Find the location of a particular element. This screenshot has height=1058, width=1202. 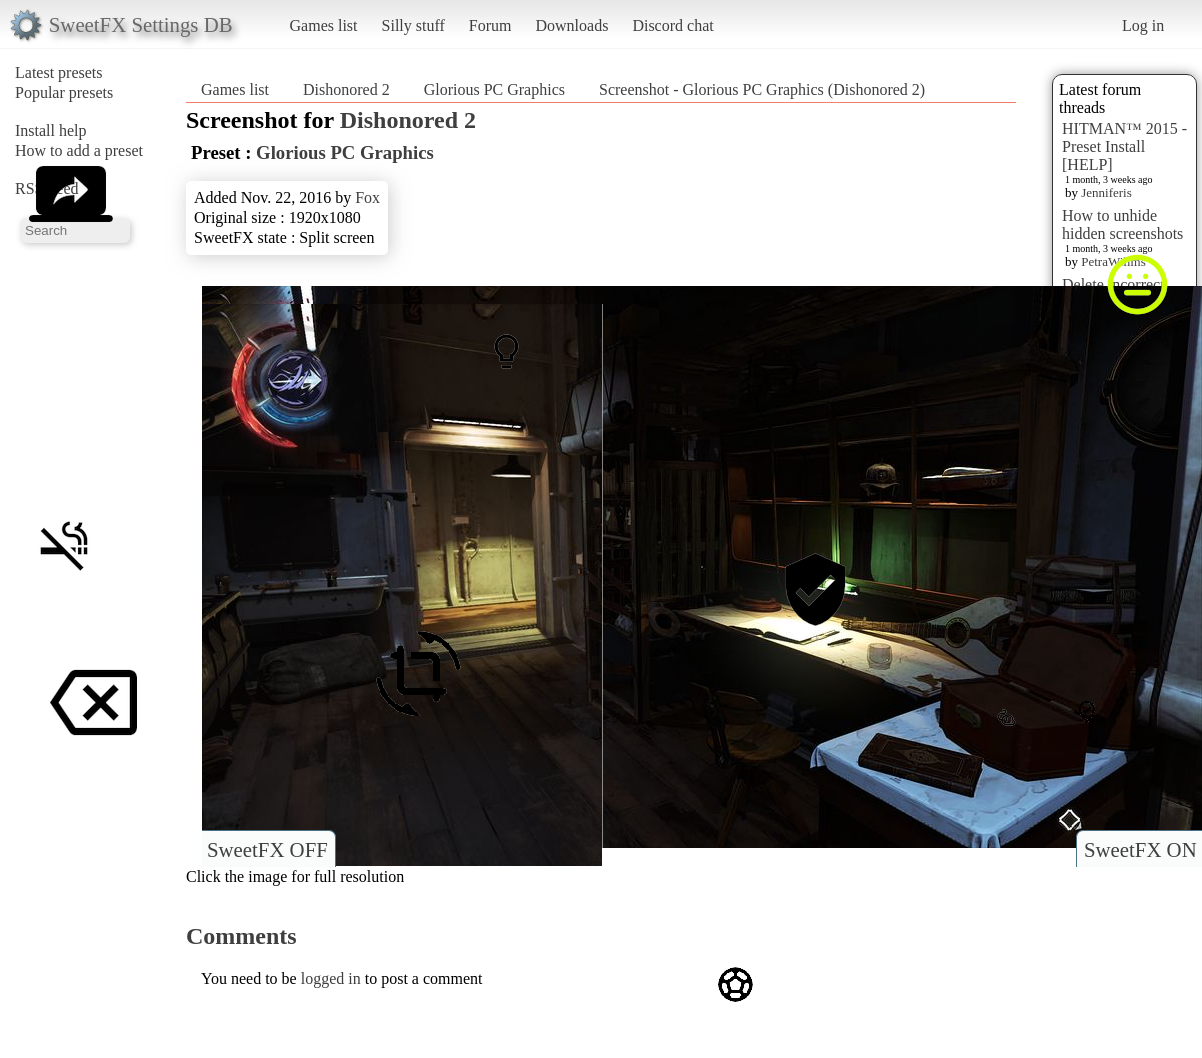

rotate and crop an image is located at coordinates (418, 673).